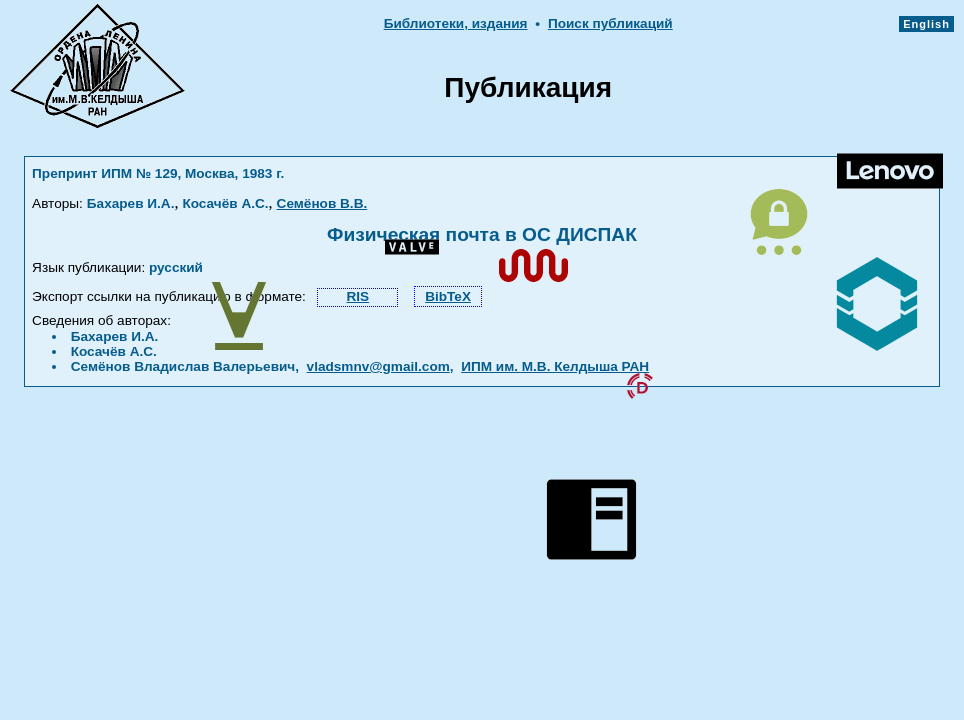  What do you see at coordinates (412, 247) in the screenshot?
I see `valve corporation logo` at bounding box center [412, 247].